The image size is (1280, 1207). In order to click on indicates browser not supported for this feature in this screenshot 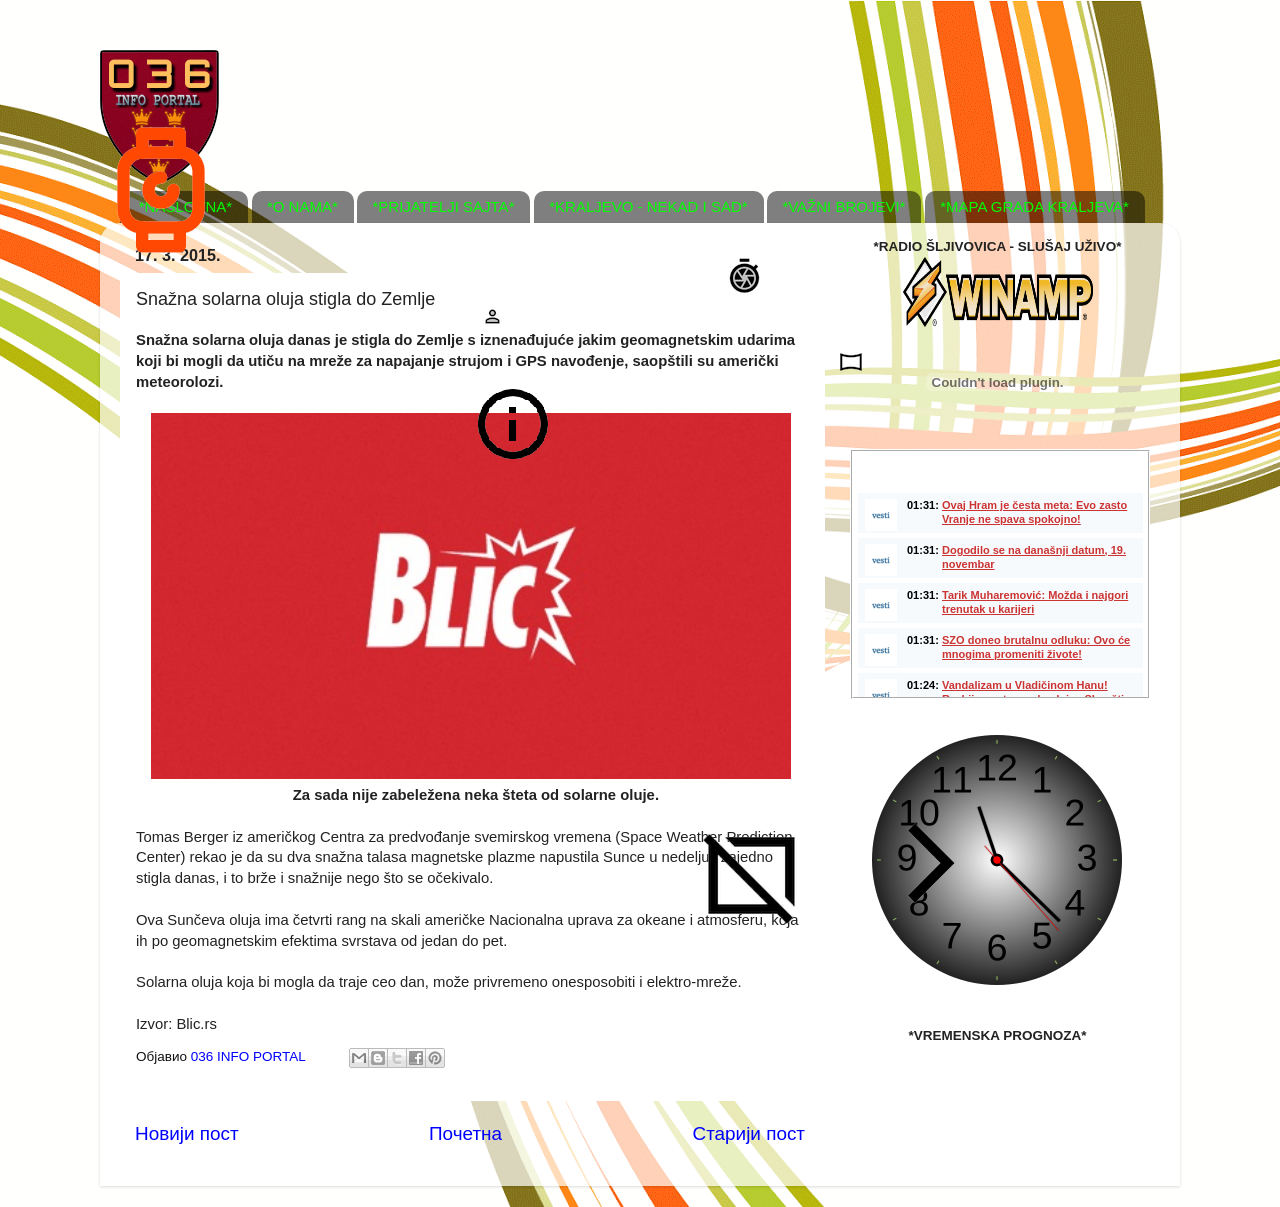, I will do `click(751, 875)`.